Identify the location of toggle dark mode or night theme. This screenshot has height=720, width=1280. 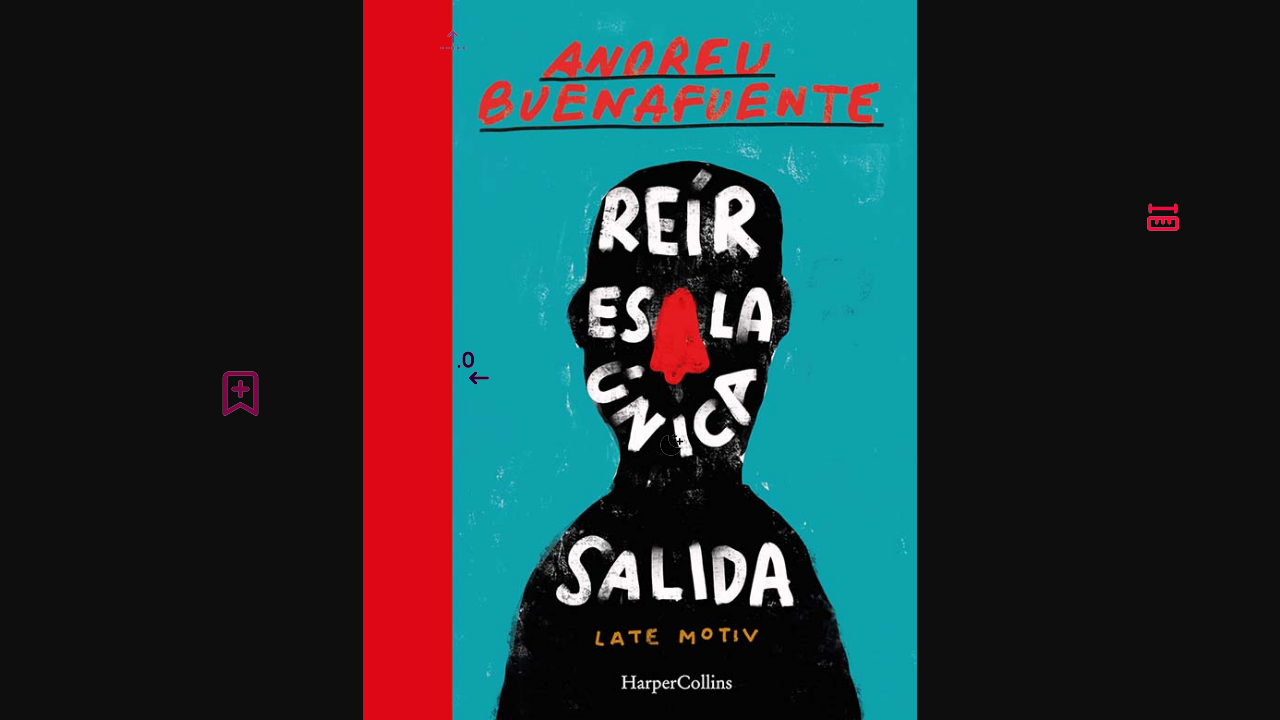
(671, 445).